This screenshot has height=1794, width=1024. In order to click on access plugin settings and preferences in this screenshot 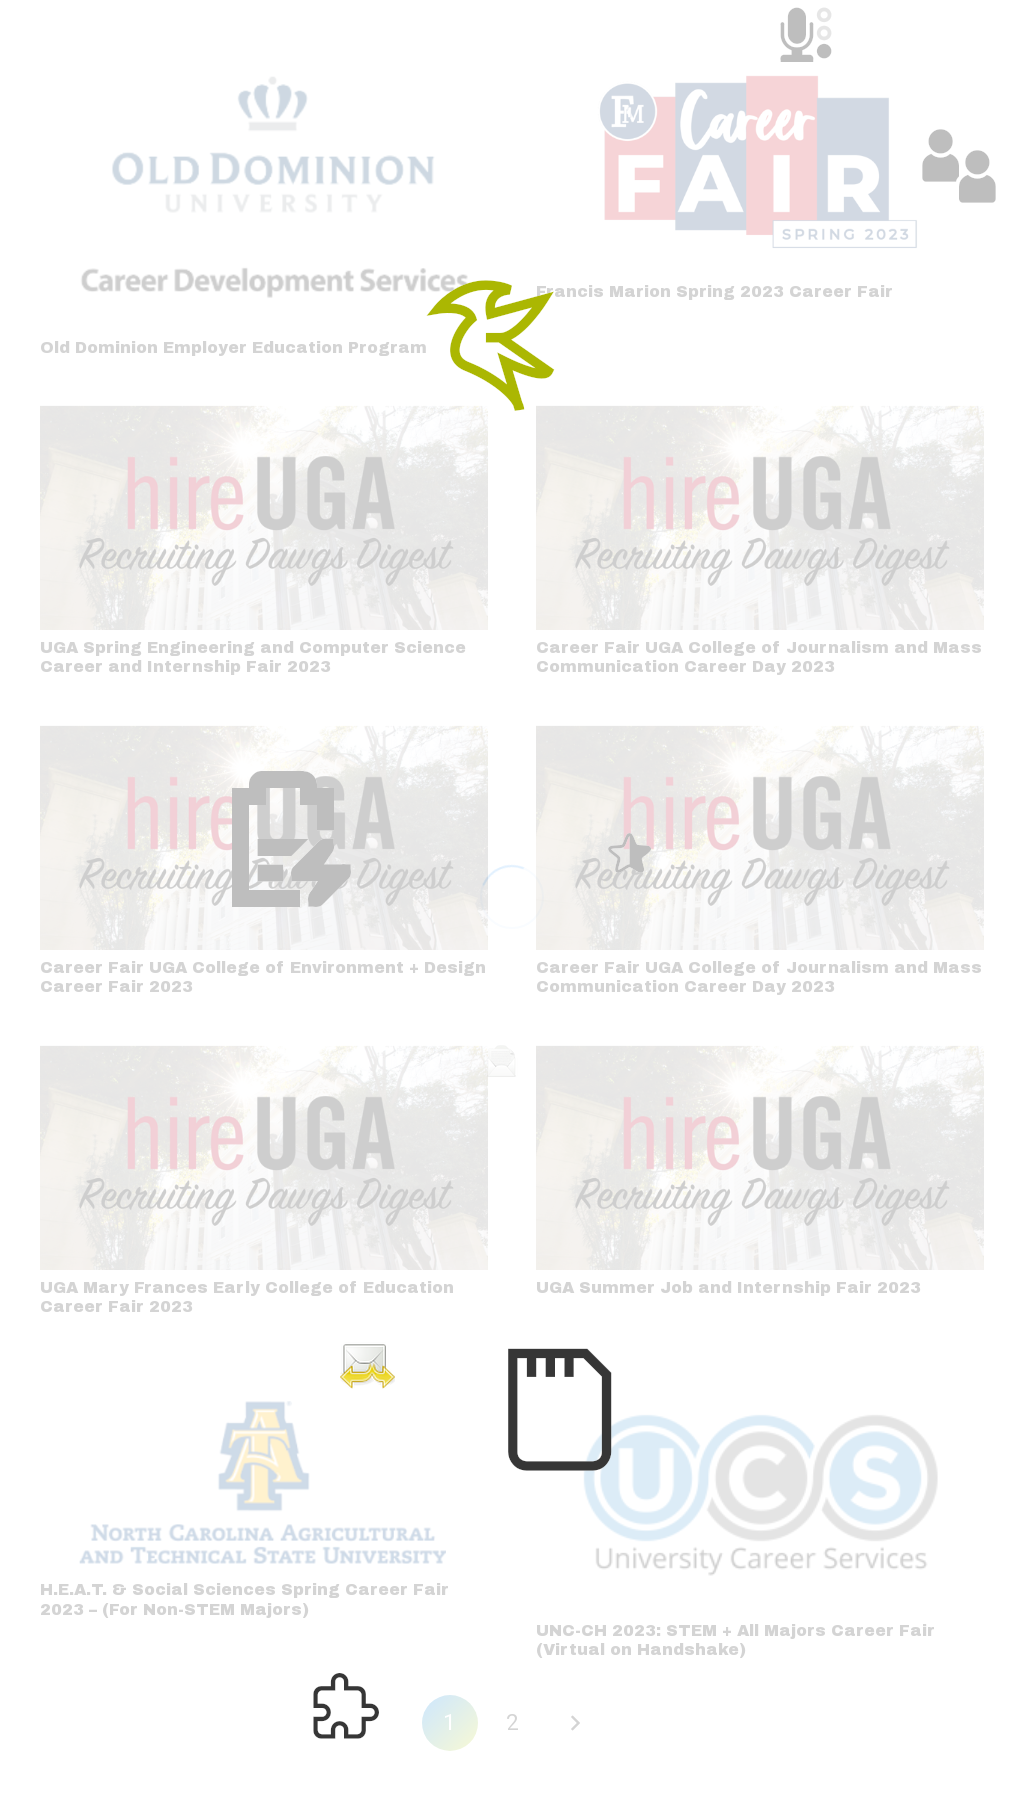, I will do `click(344, 1708)`.